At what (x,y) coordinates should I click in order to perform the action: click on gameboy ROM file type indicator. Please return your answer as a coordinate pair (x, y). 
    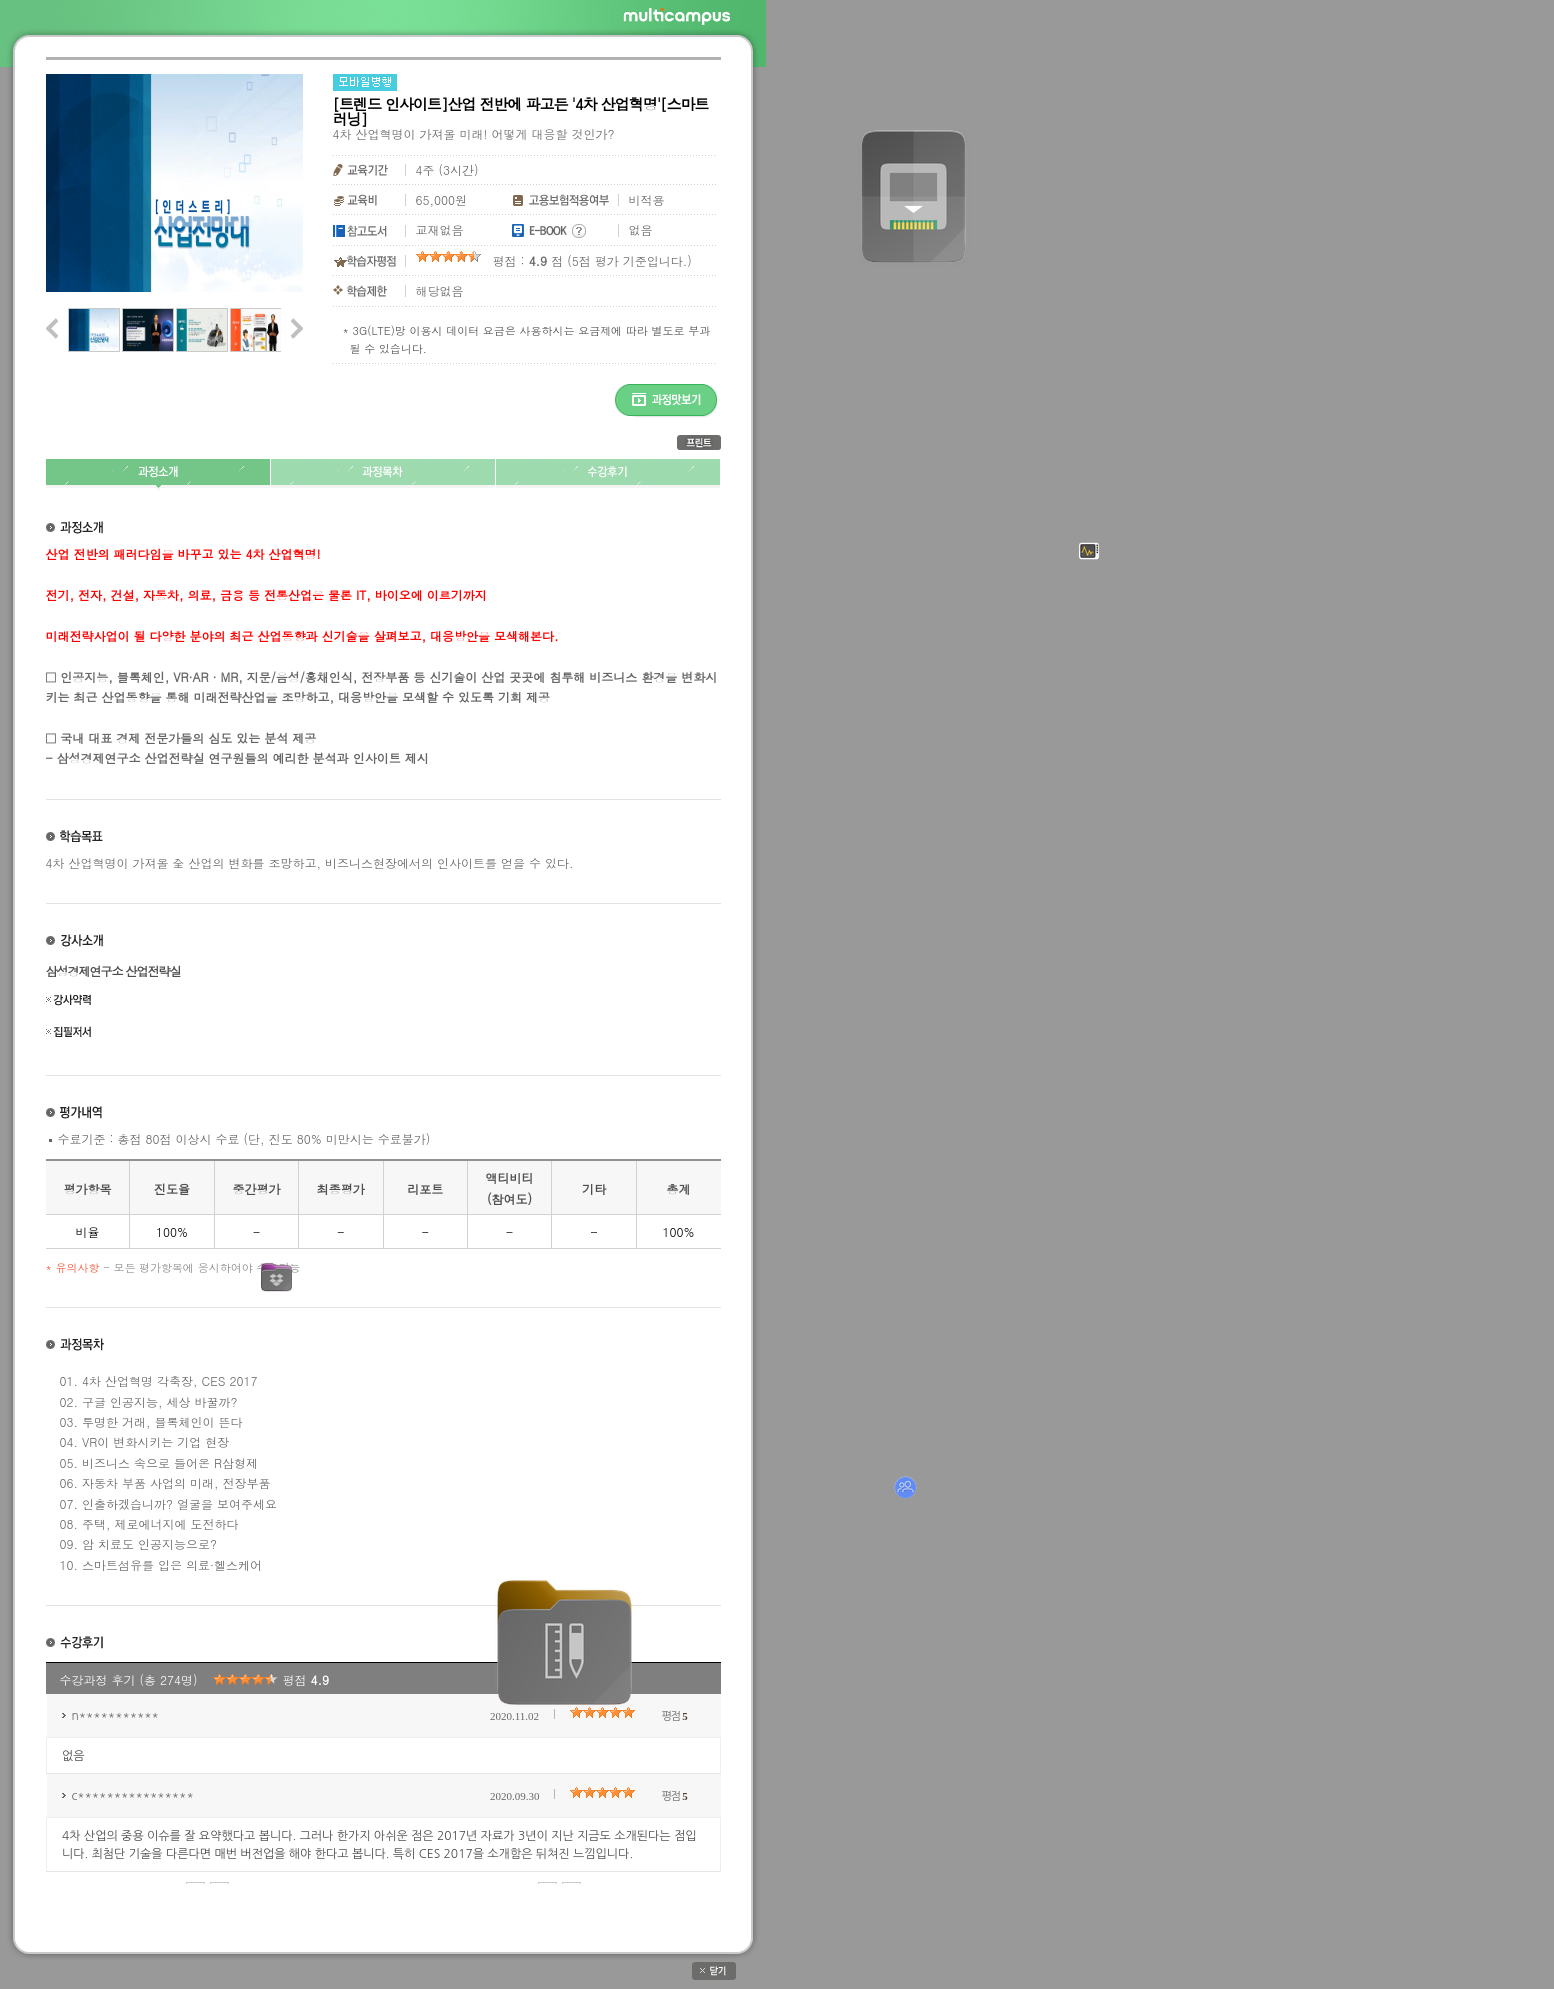
    Looking at the image, I should click on (913, 196).